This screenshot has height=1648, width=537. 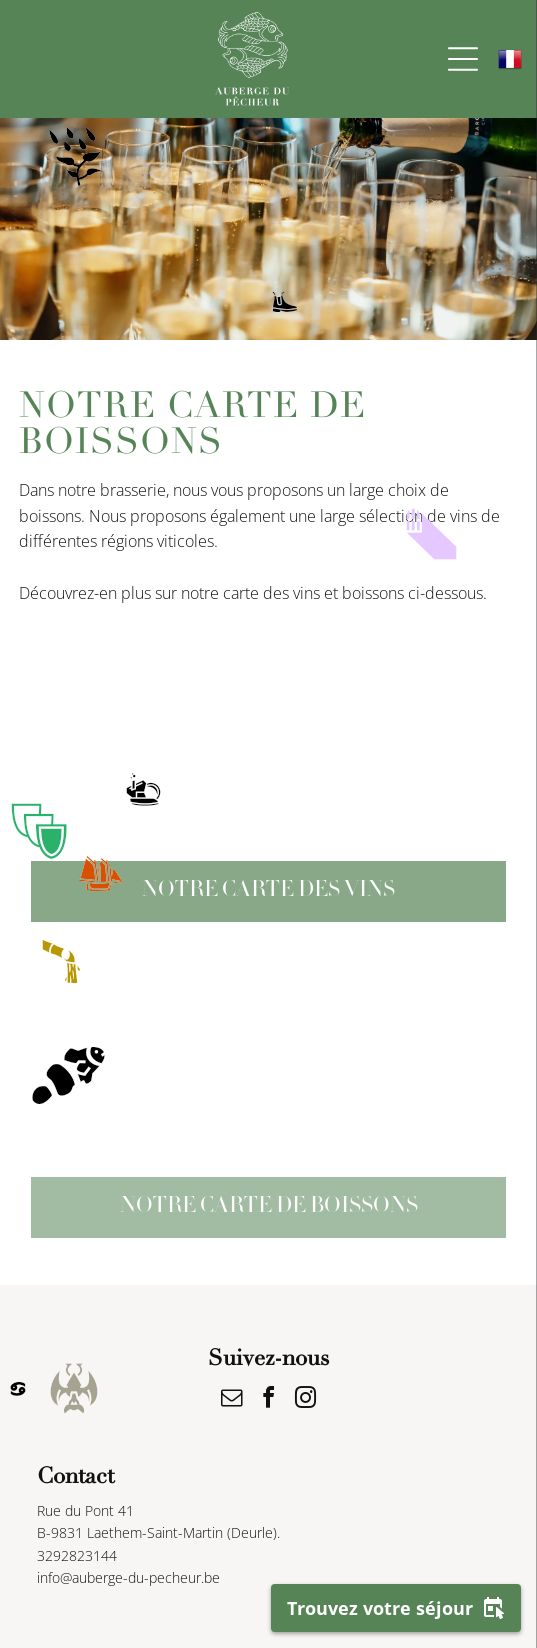 I want to click on view cancer zodiac sign information, so click(x=18, y=1389).